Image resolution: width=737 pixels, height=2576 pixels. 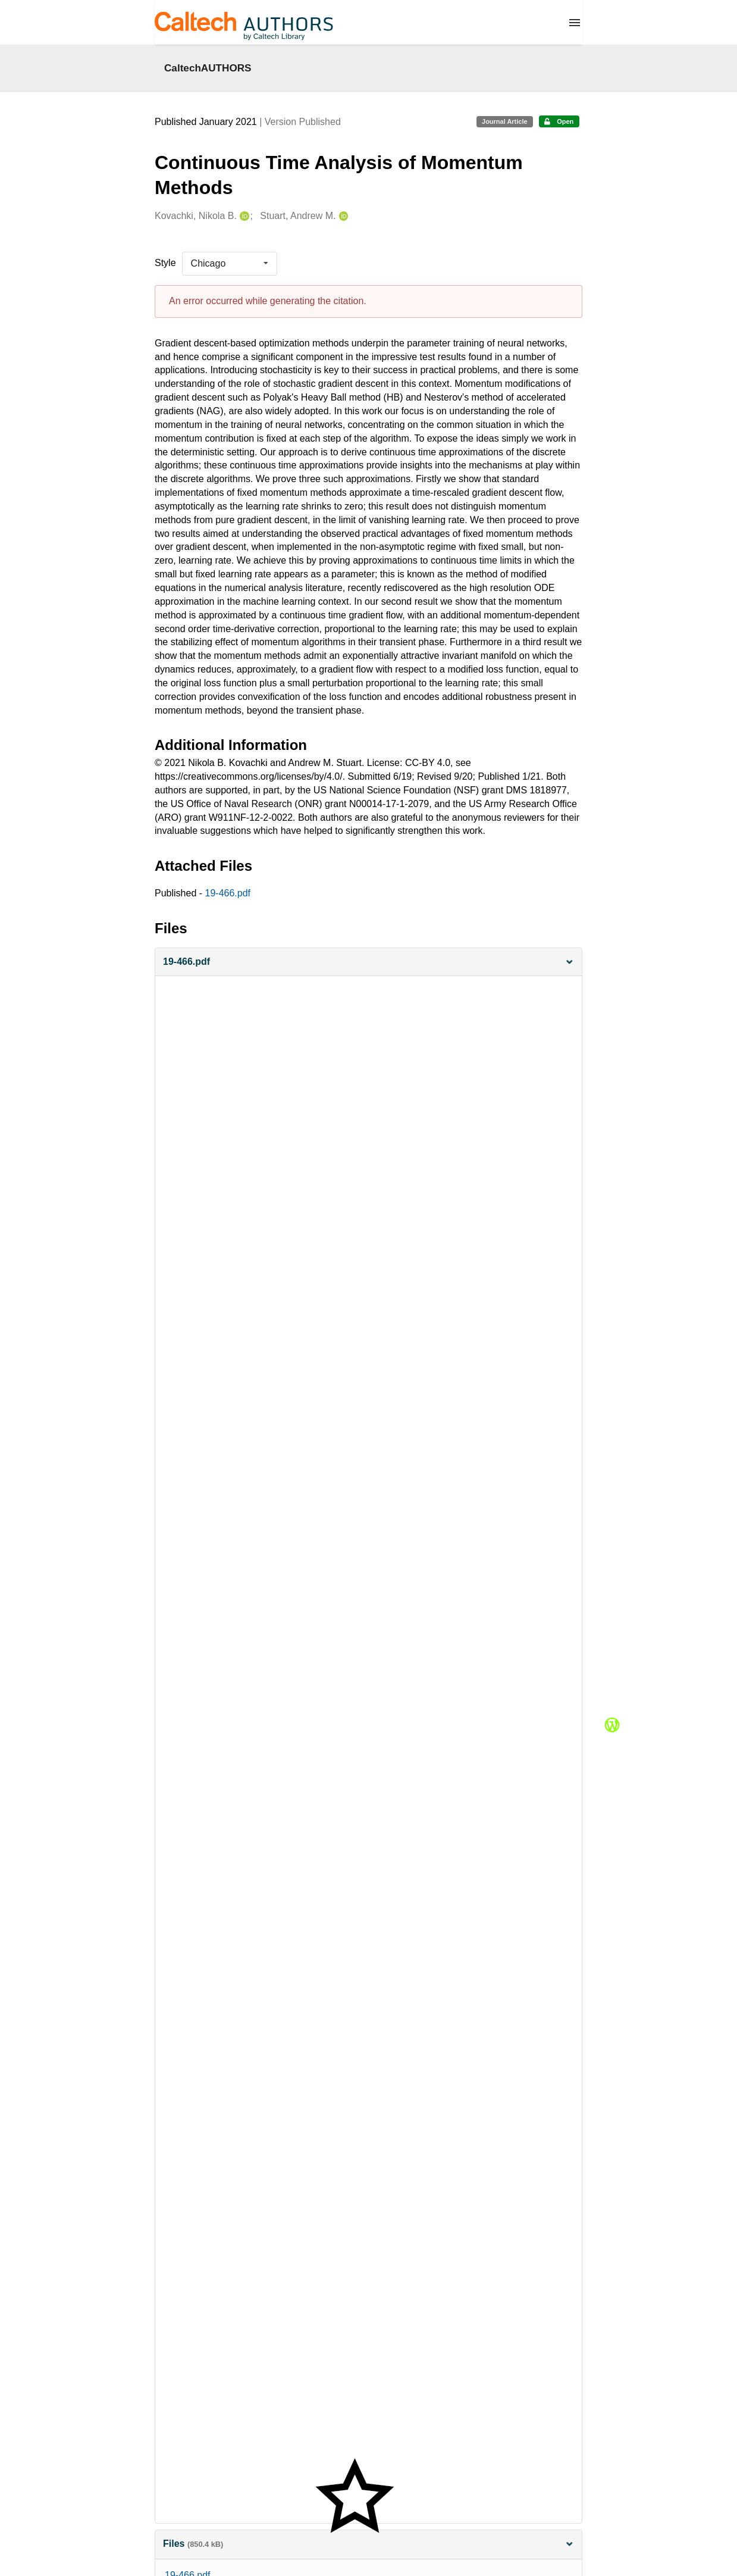 What do you see at coordinates (612, 1725) in the screenshot?
I see `link to WordPress website or blog` at bounding box center [612, 1725].